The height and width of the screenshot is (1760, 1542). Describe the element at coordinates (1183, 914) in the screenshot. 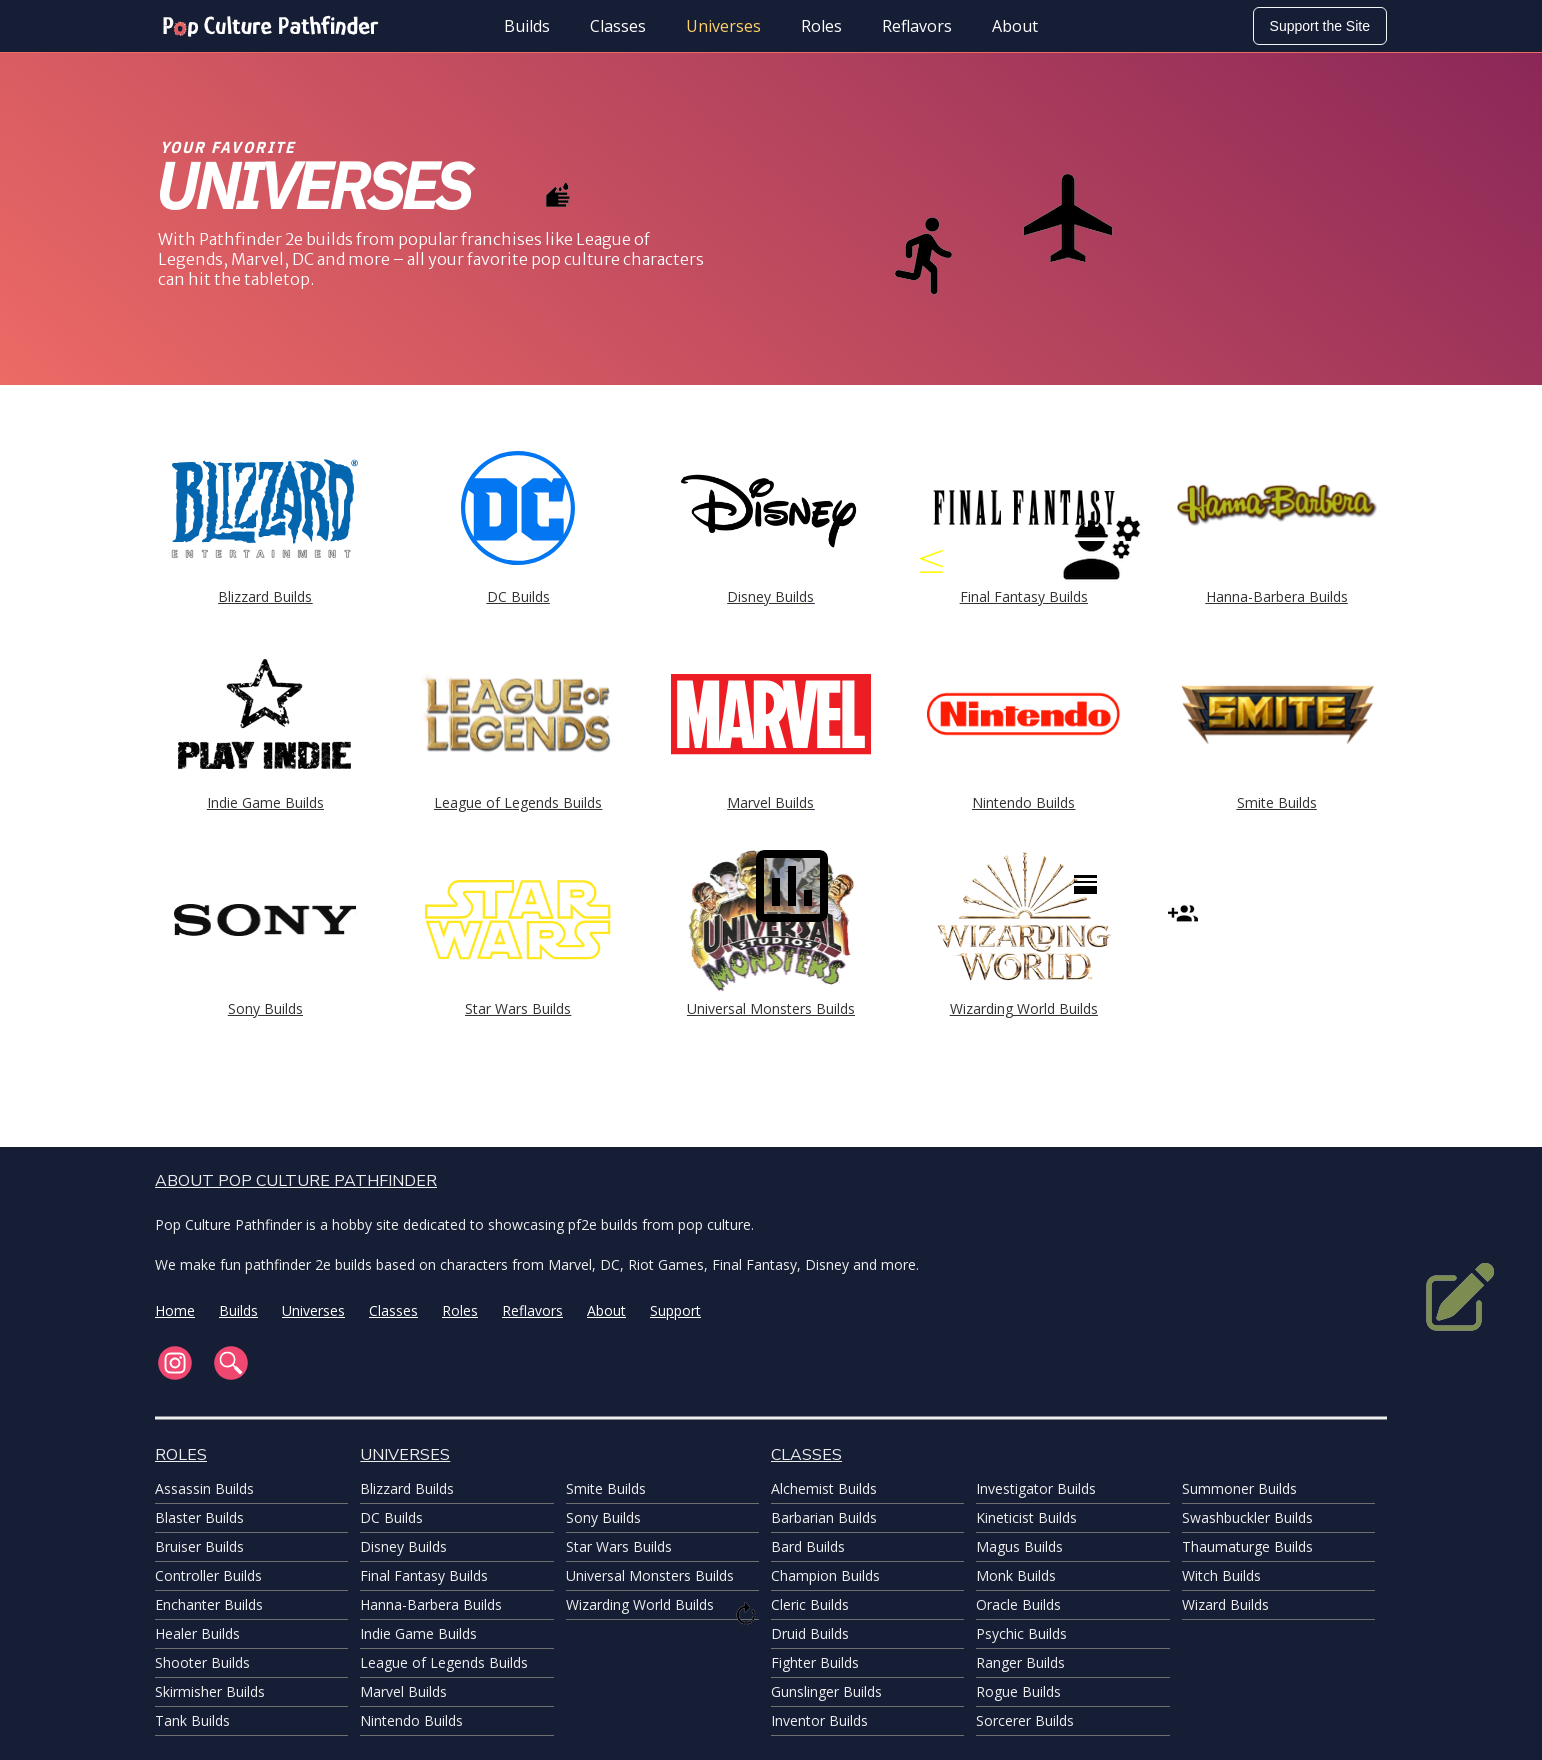

I see `add a new member to a group` at that location.